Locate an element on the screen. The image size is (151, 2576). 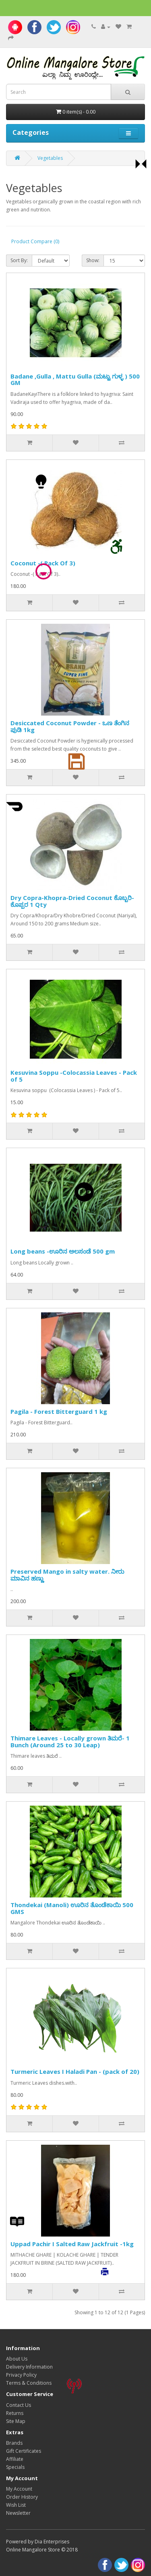
indicates wheelchair accessibility is located at coordinates (116, 546).